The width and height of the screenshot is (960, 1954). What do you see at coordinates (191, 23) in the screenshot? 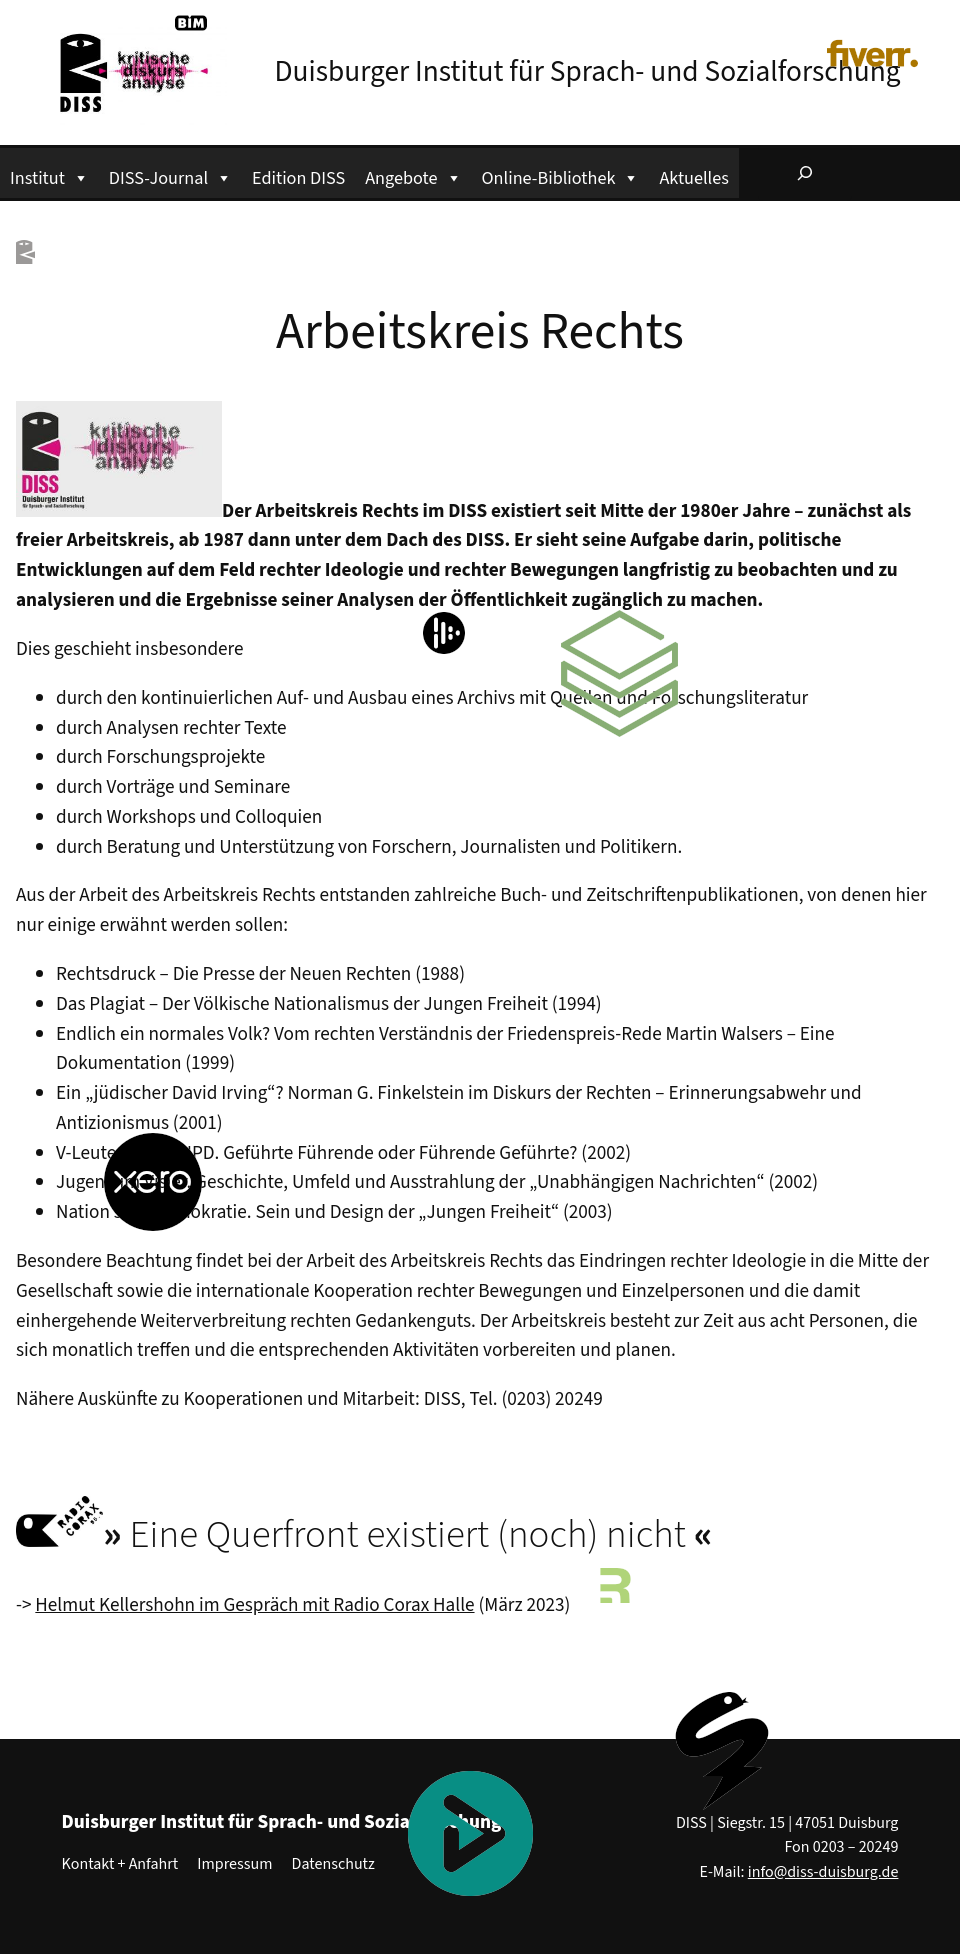
I see `open the BIM store app` at bounding box center [191, 23].